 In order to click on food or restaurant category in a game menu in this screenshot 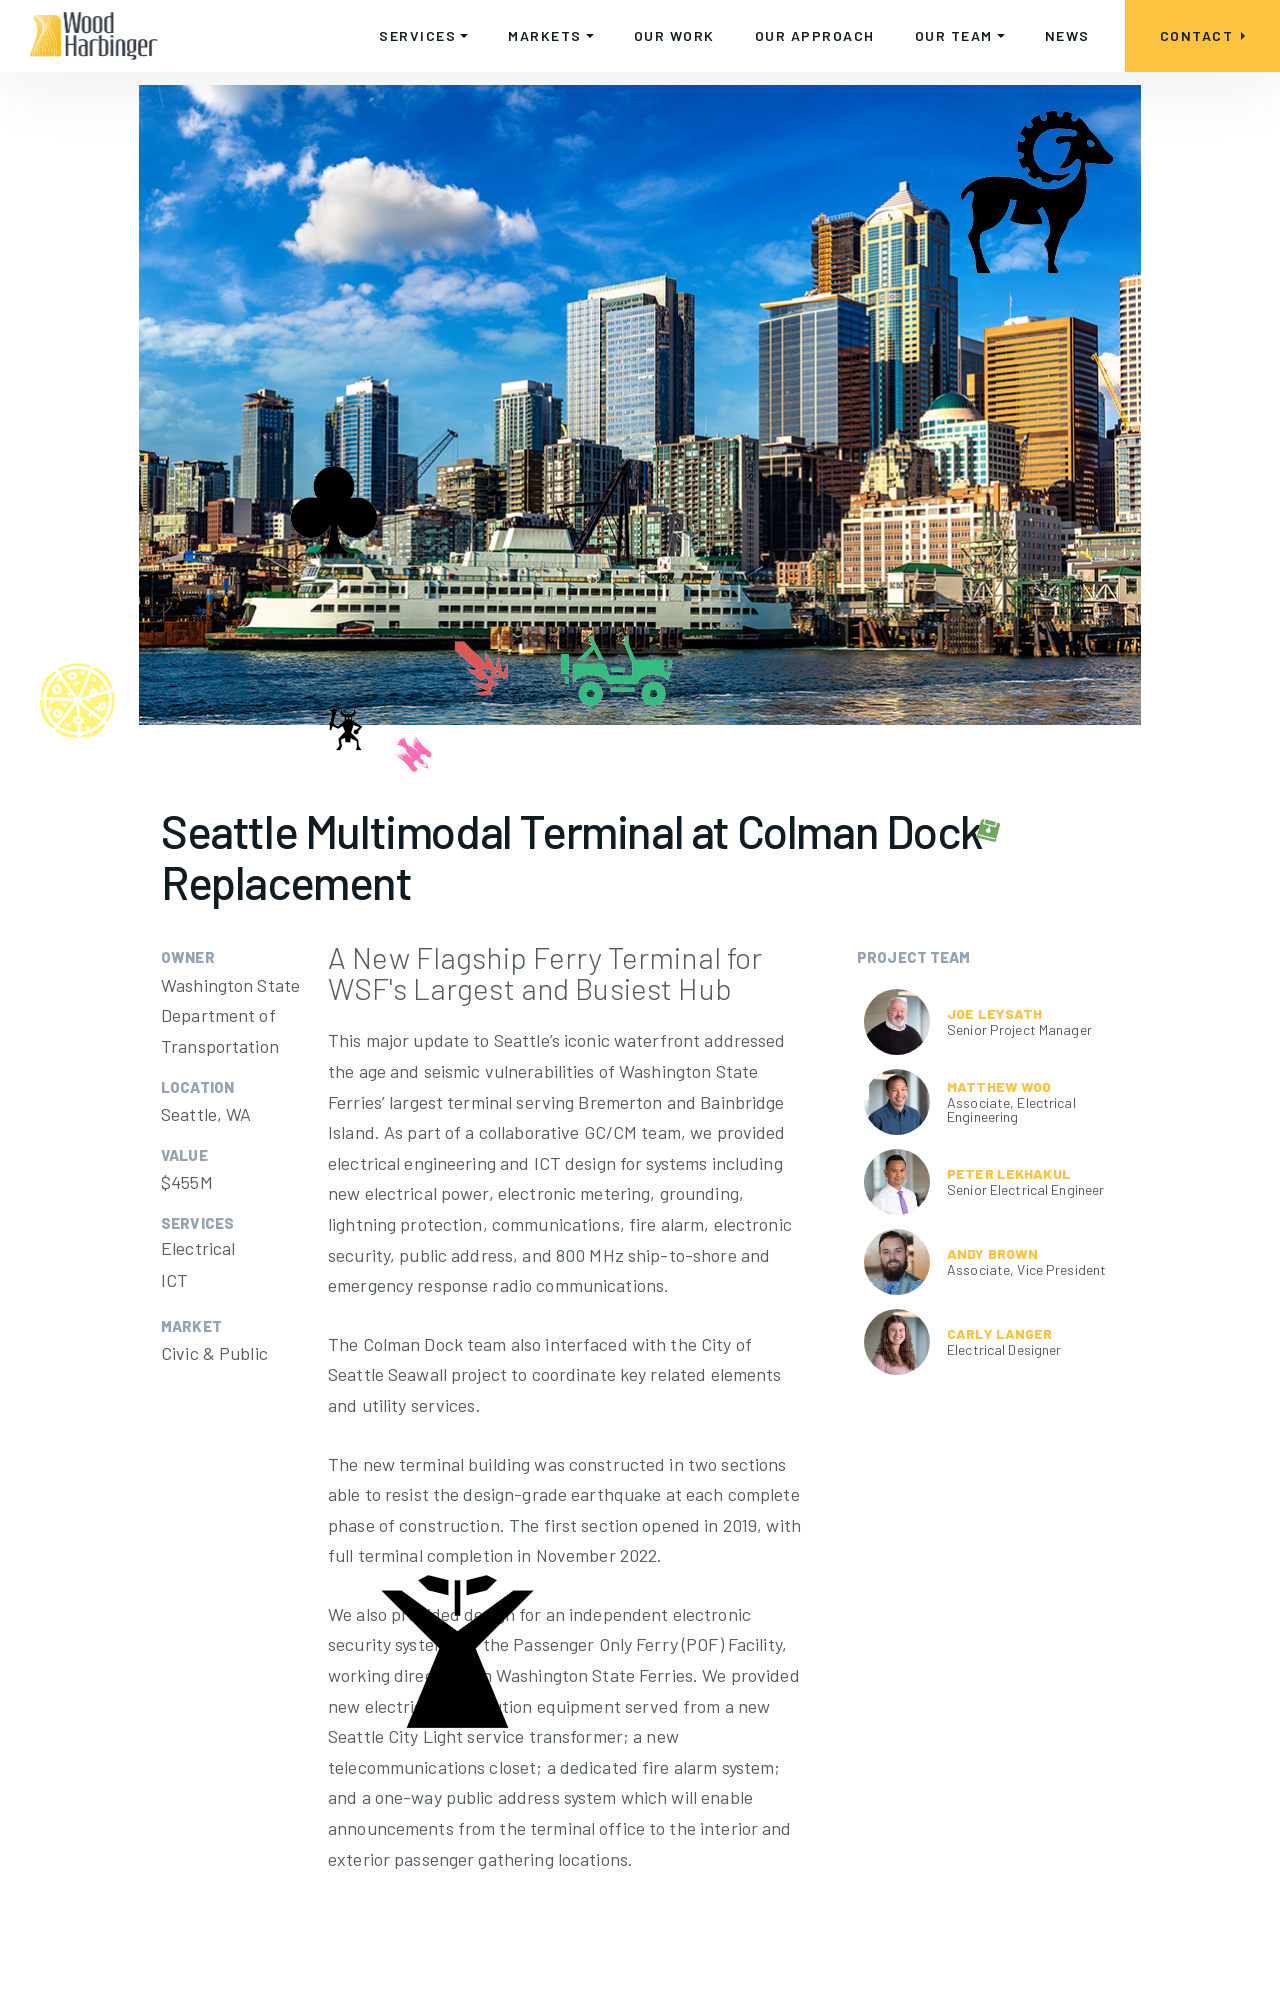, I will do `click(77, 700)`.